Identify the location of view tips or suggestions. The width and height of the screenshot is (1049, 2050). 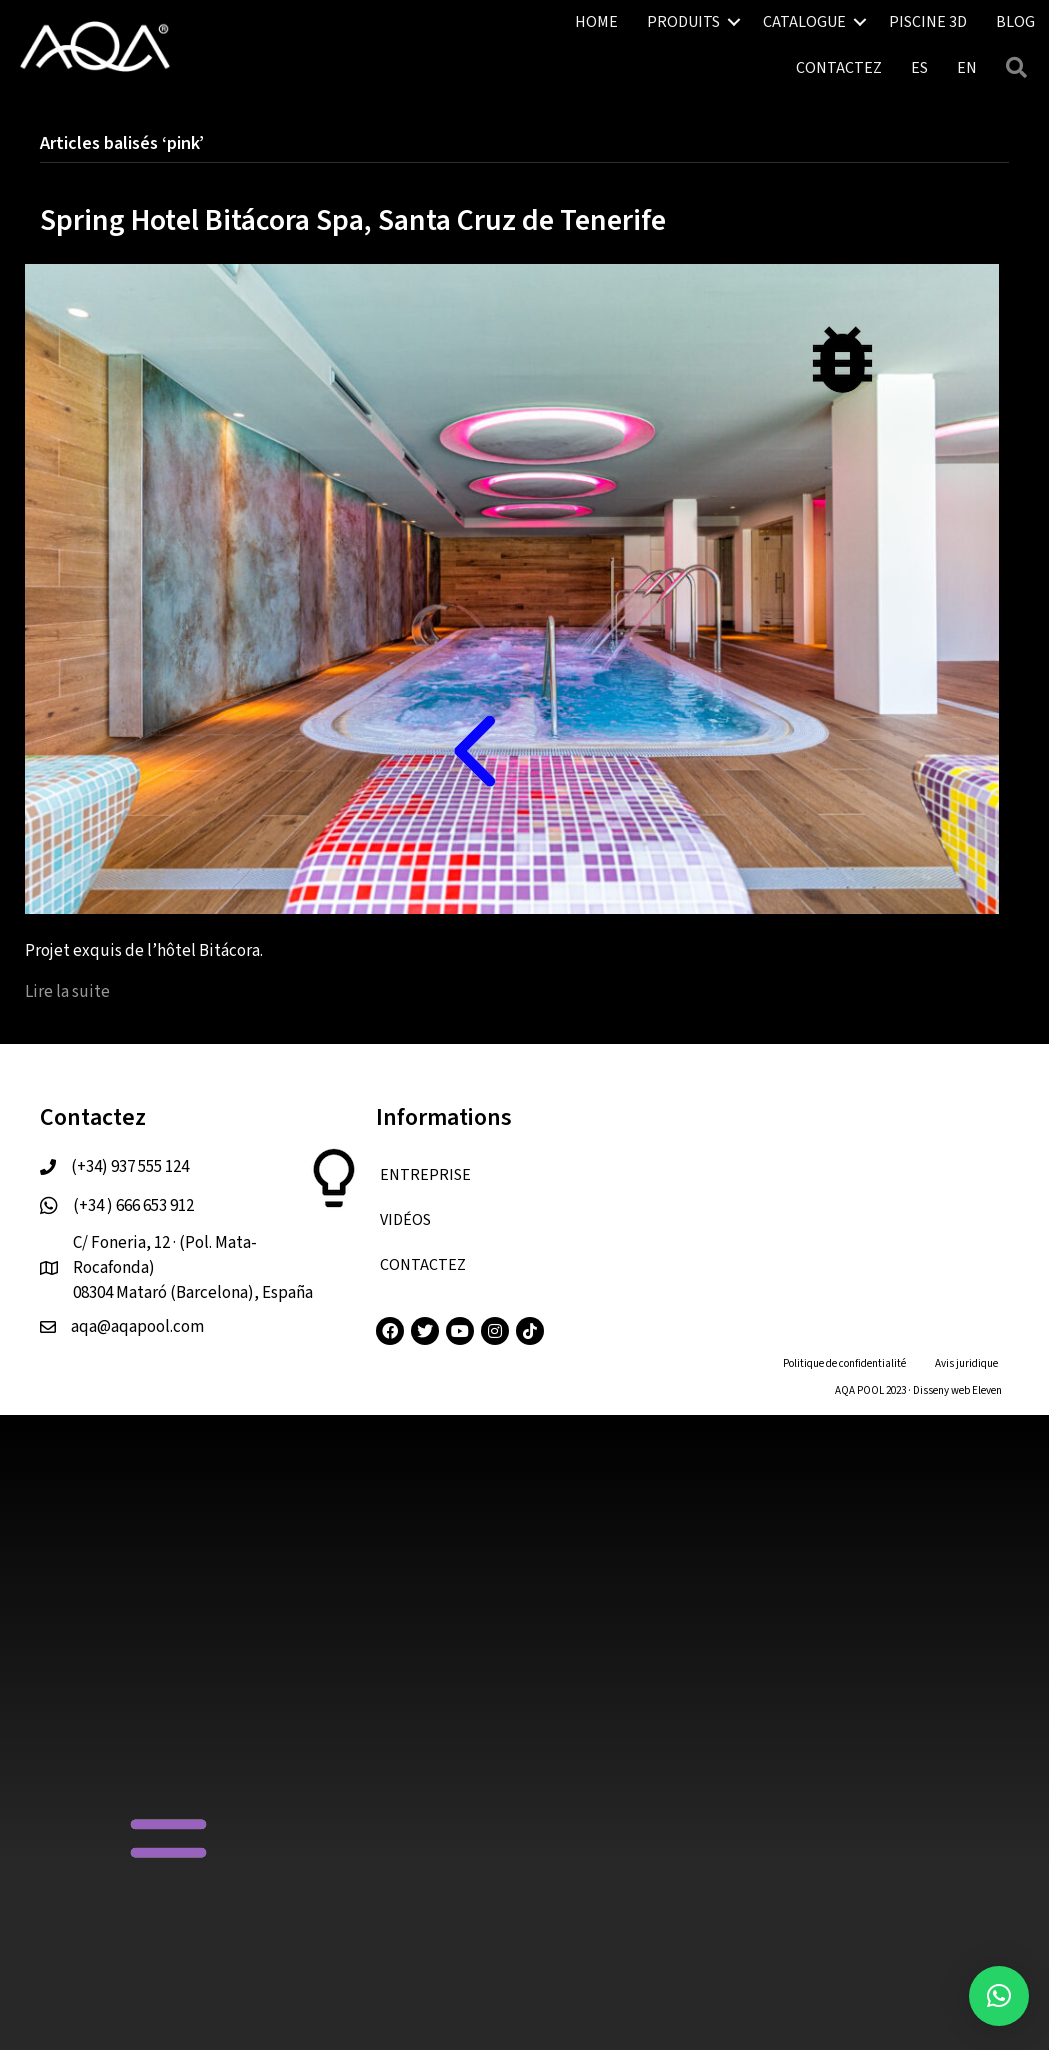
(334, 1178).